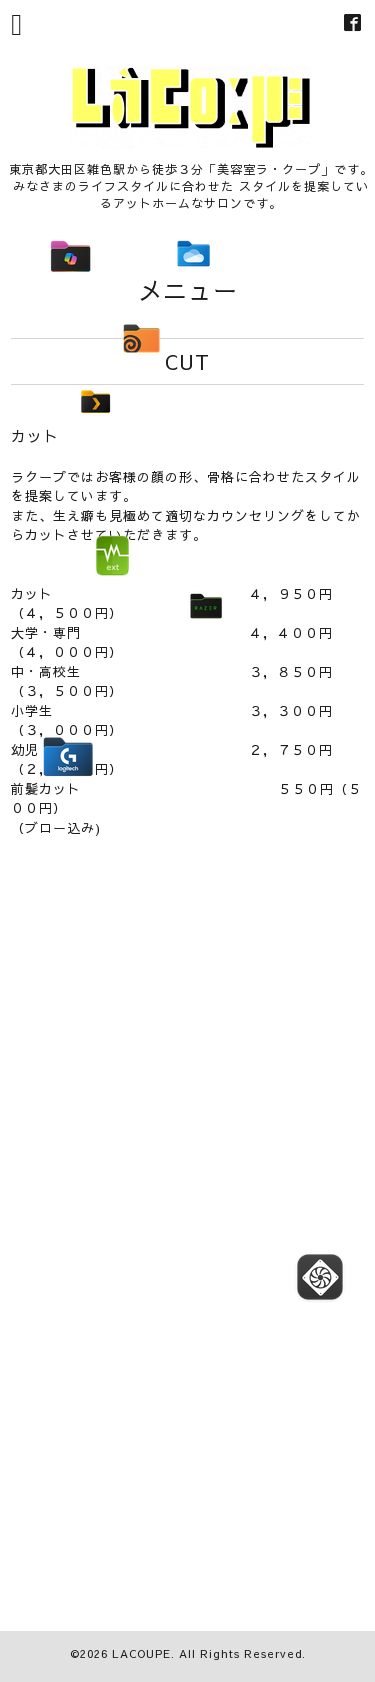  I want to click on open houdini project files folder, so click(141, 339).